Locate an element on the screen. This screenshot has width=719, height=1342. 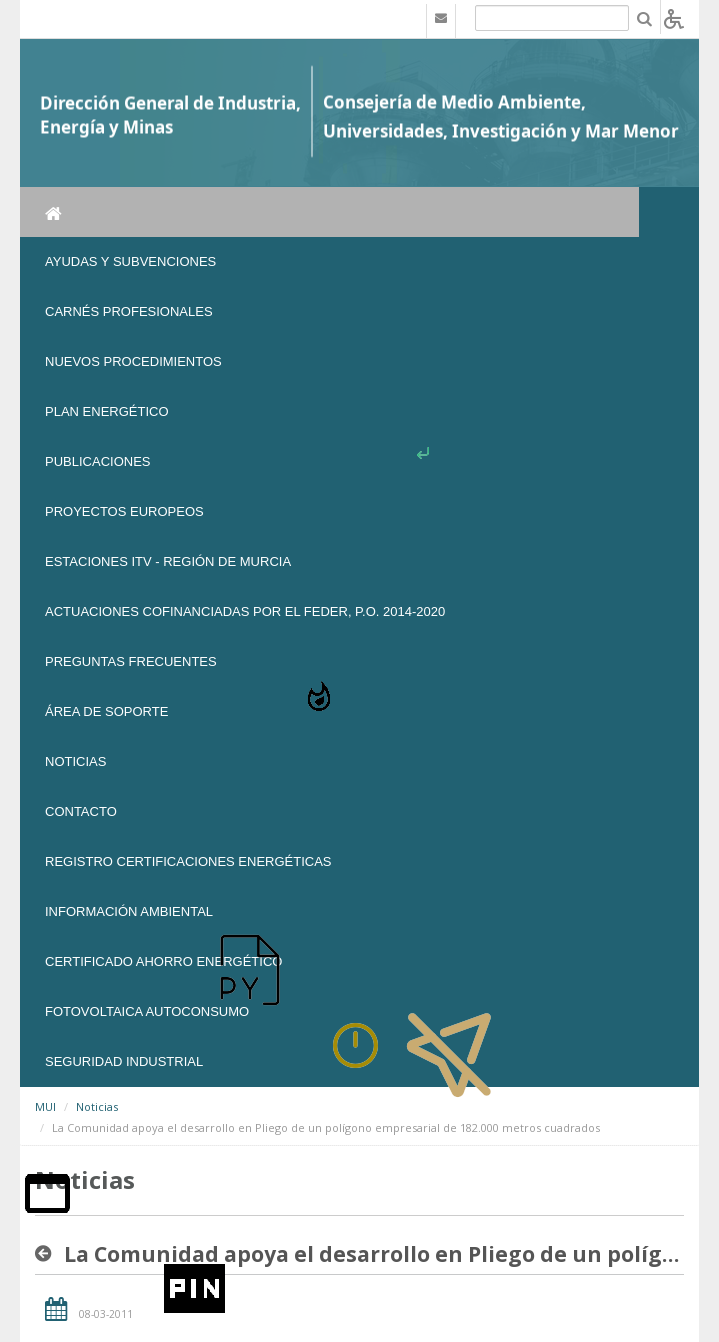
location services disabled is located at coordinates (449, 1054).